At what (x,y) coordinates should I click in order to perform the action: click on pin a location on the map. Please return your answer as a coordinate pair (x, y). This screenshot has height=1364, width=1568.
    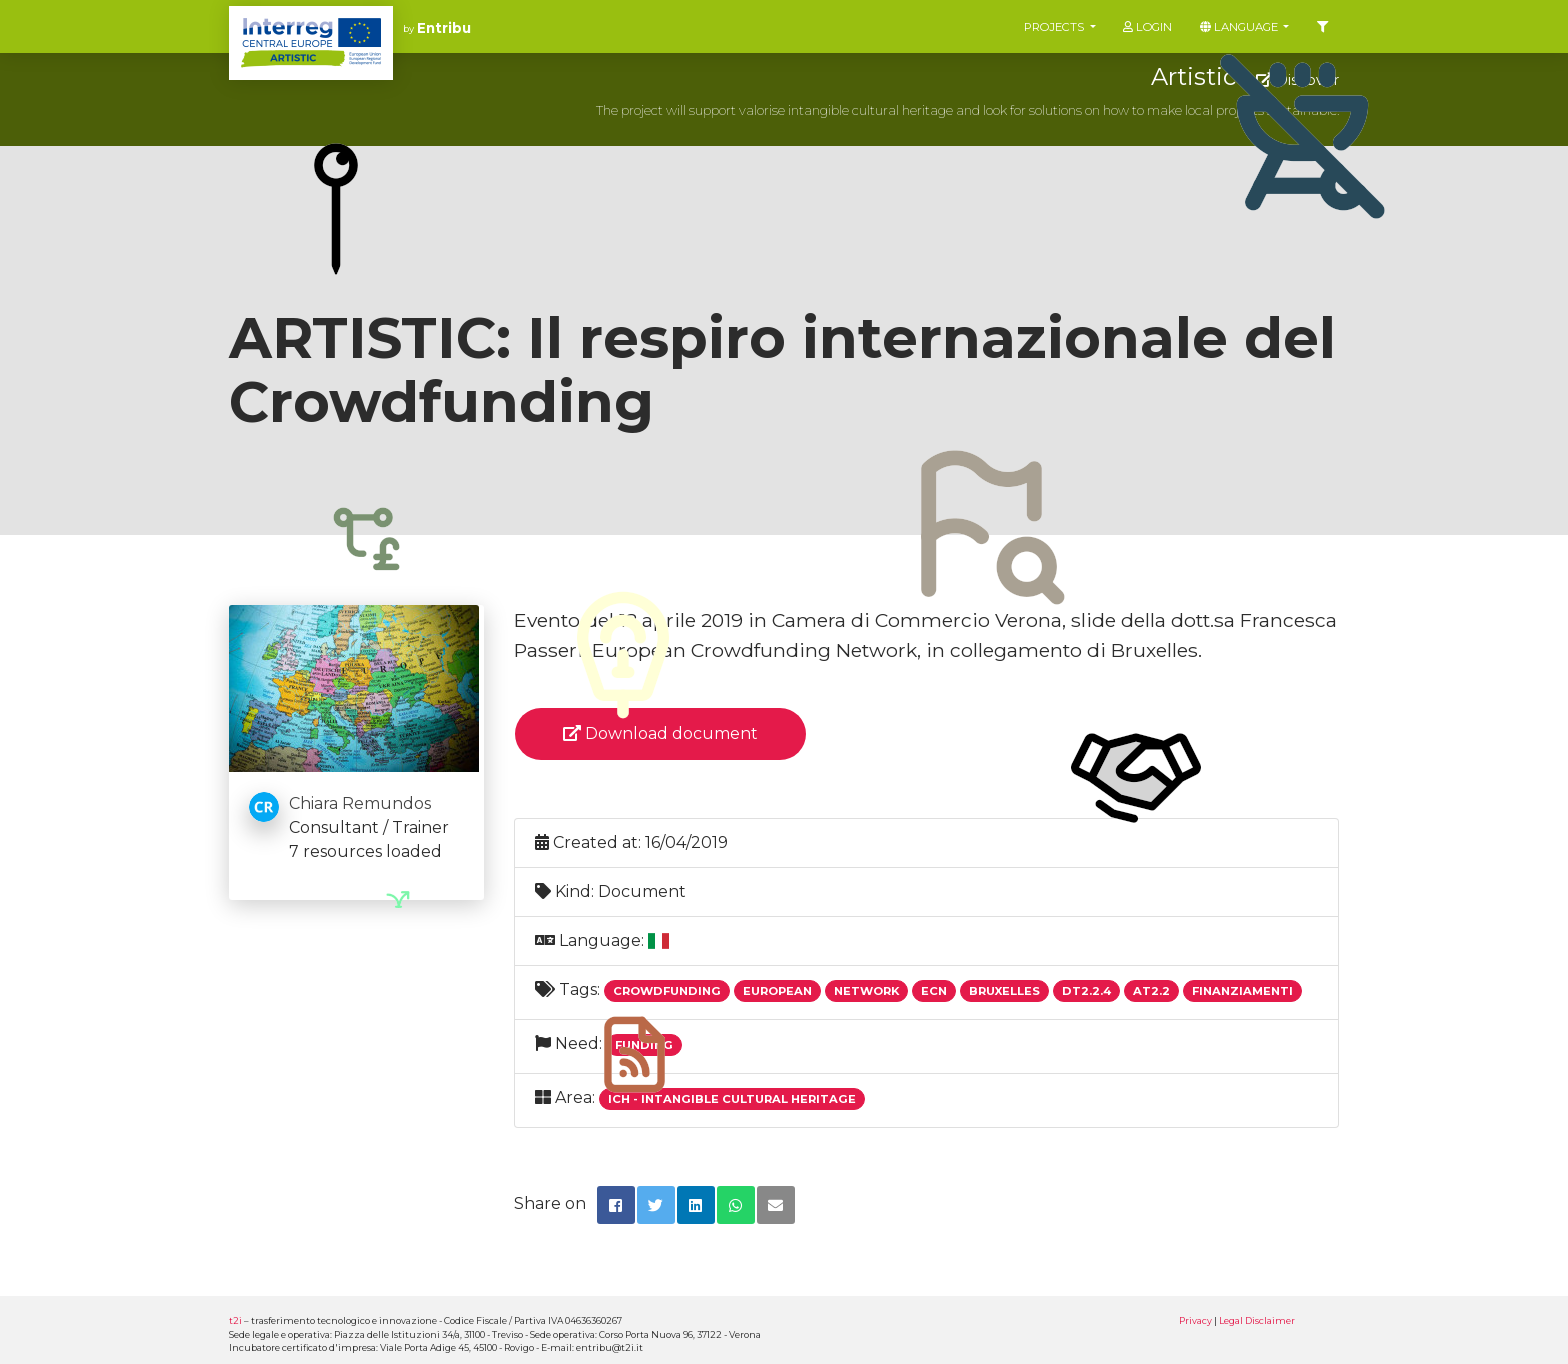
    Looking at the image, I should click on (336, 209).